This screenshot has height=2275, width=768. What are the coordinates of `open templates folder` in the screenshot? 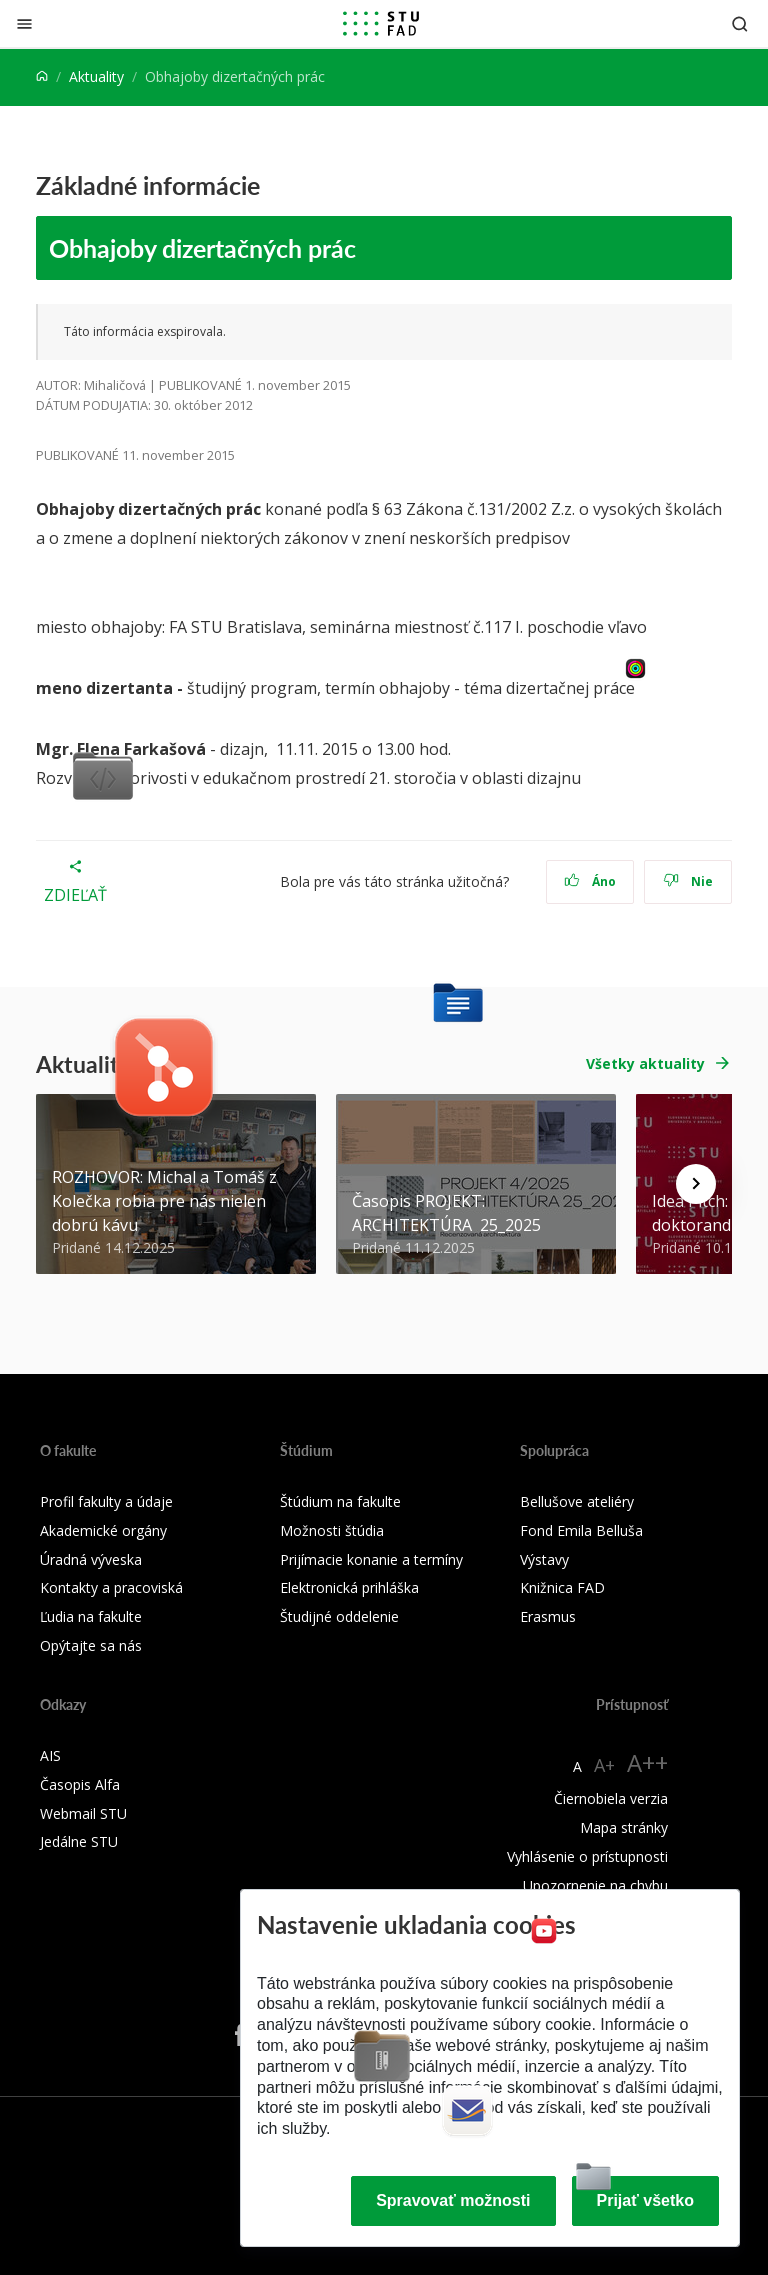 It's located at (382, 2056).